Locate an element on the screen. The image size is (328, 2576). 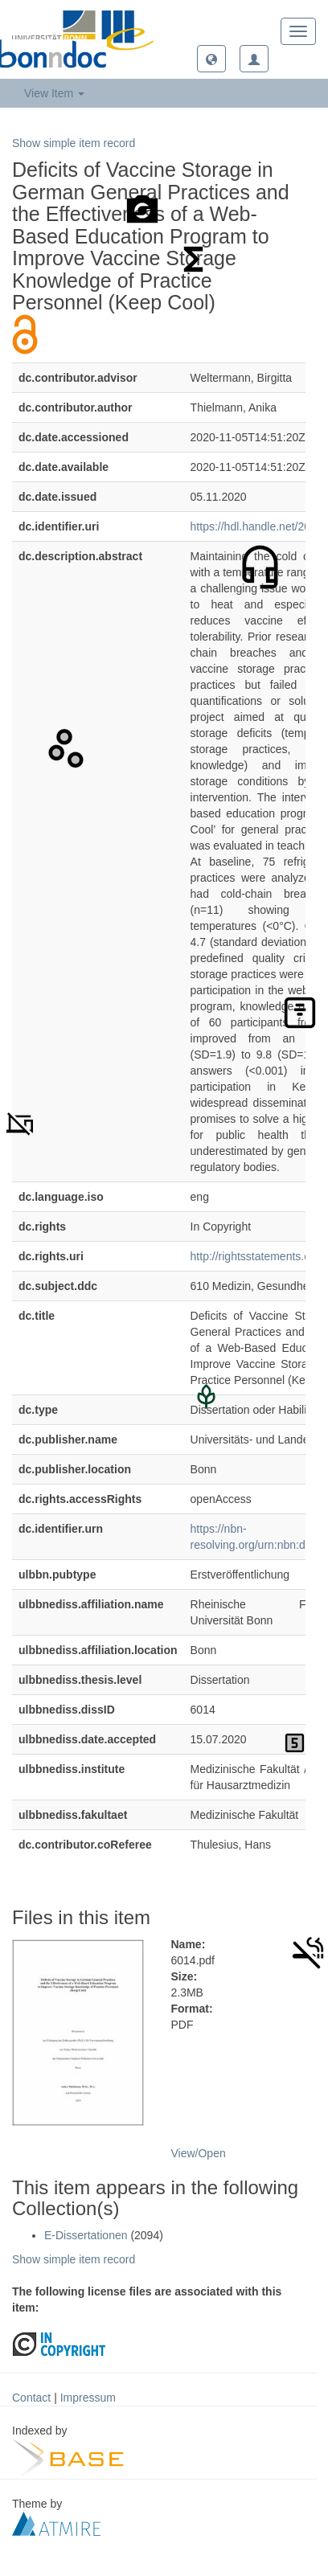
indicates a smoke-free or no smoking area is located at coordinates (308, 1952).